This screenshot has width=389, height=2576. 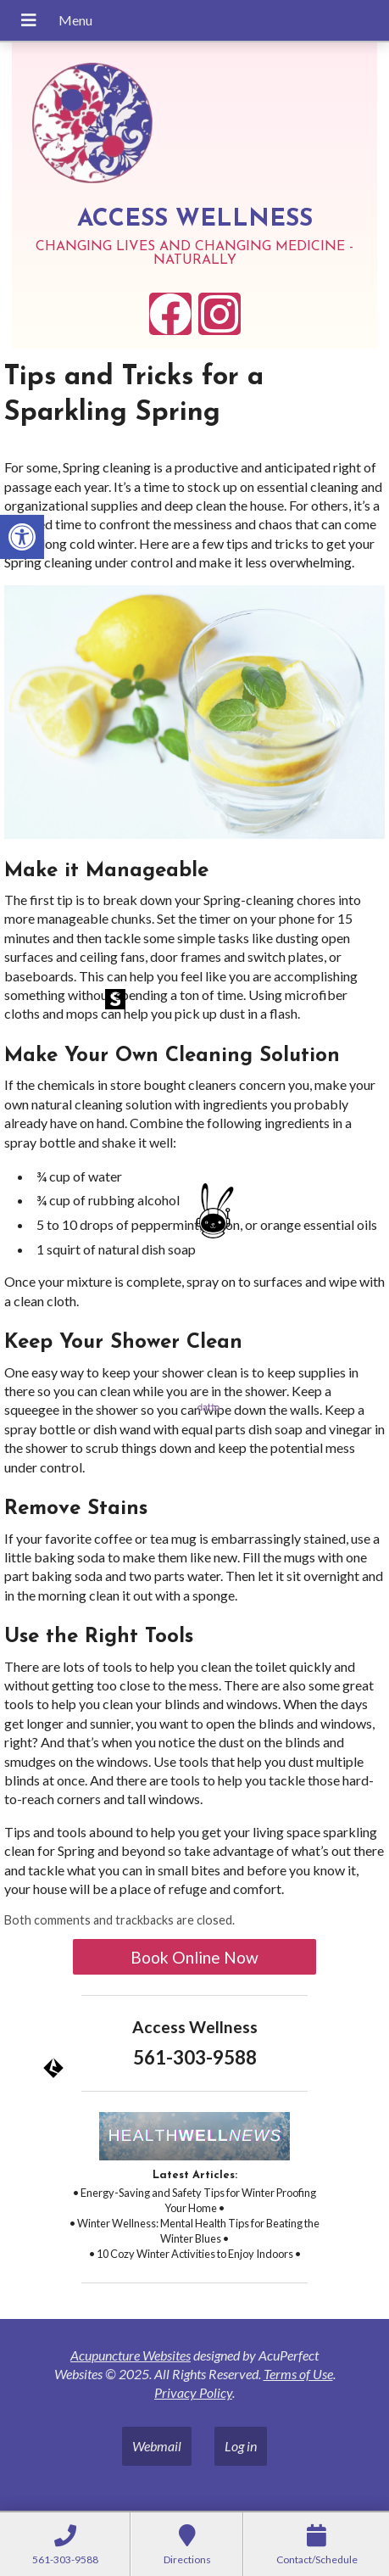 What do you see at coordinates (214, 1210) in the screenshot?
I see `trino distributed SQL query engine logo` at bounding box center [214, 1210].